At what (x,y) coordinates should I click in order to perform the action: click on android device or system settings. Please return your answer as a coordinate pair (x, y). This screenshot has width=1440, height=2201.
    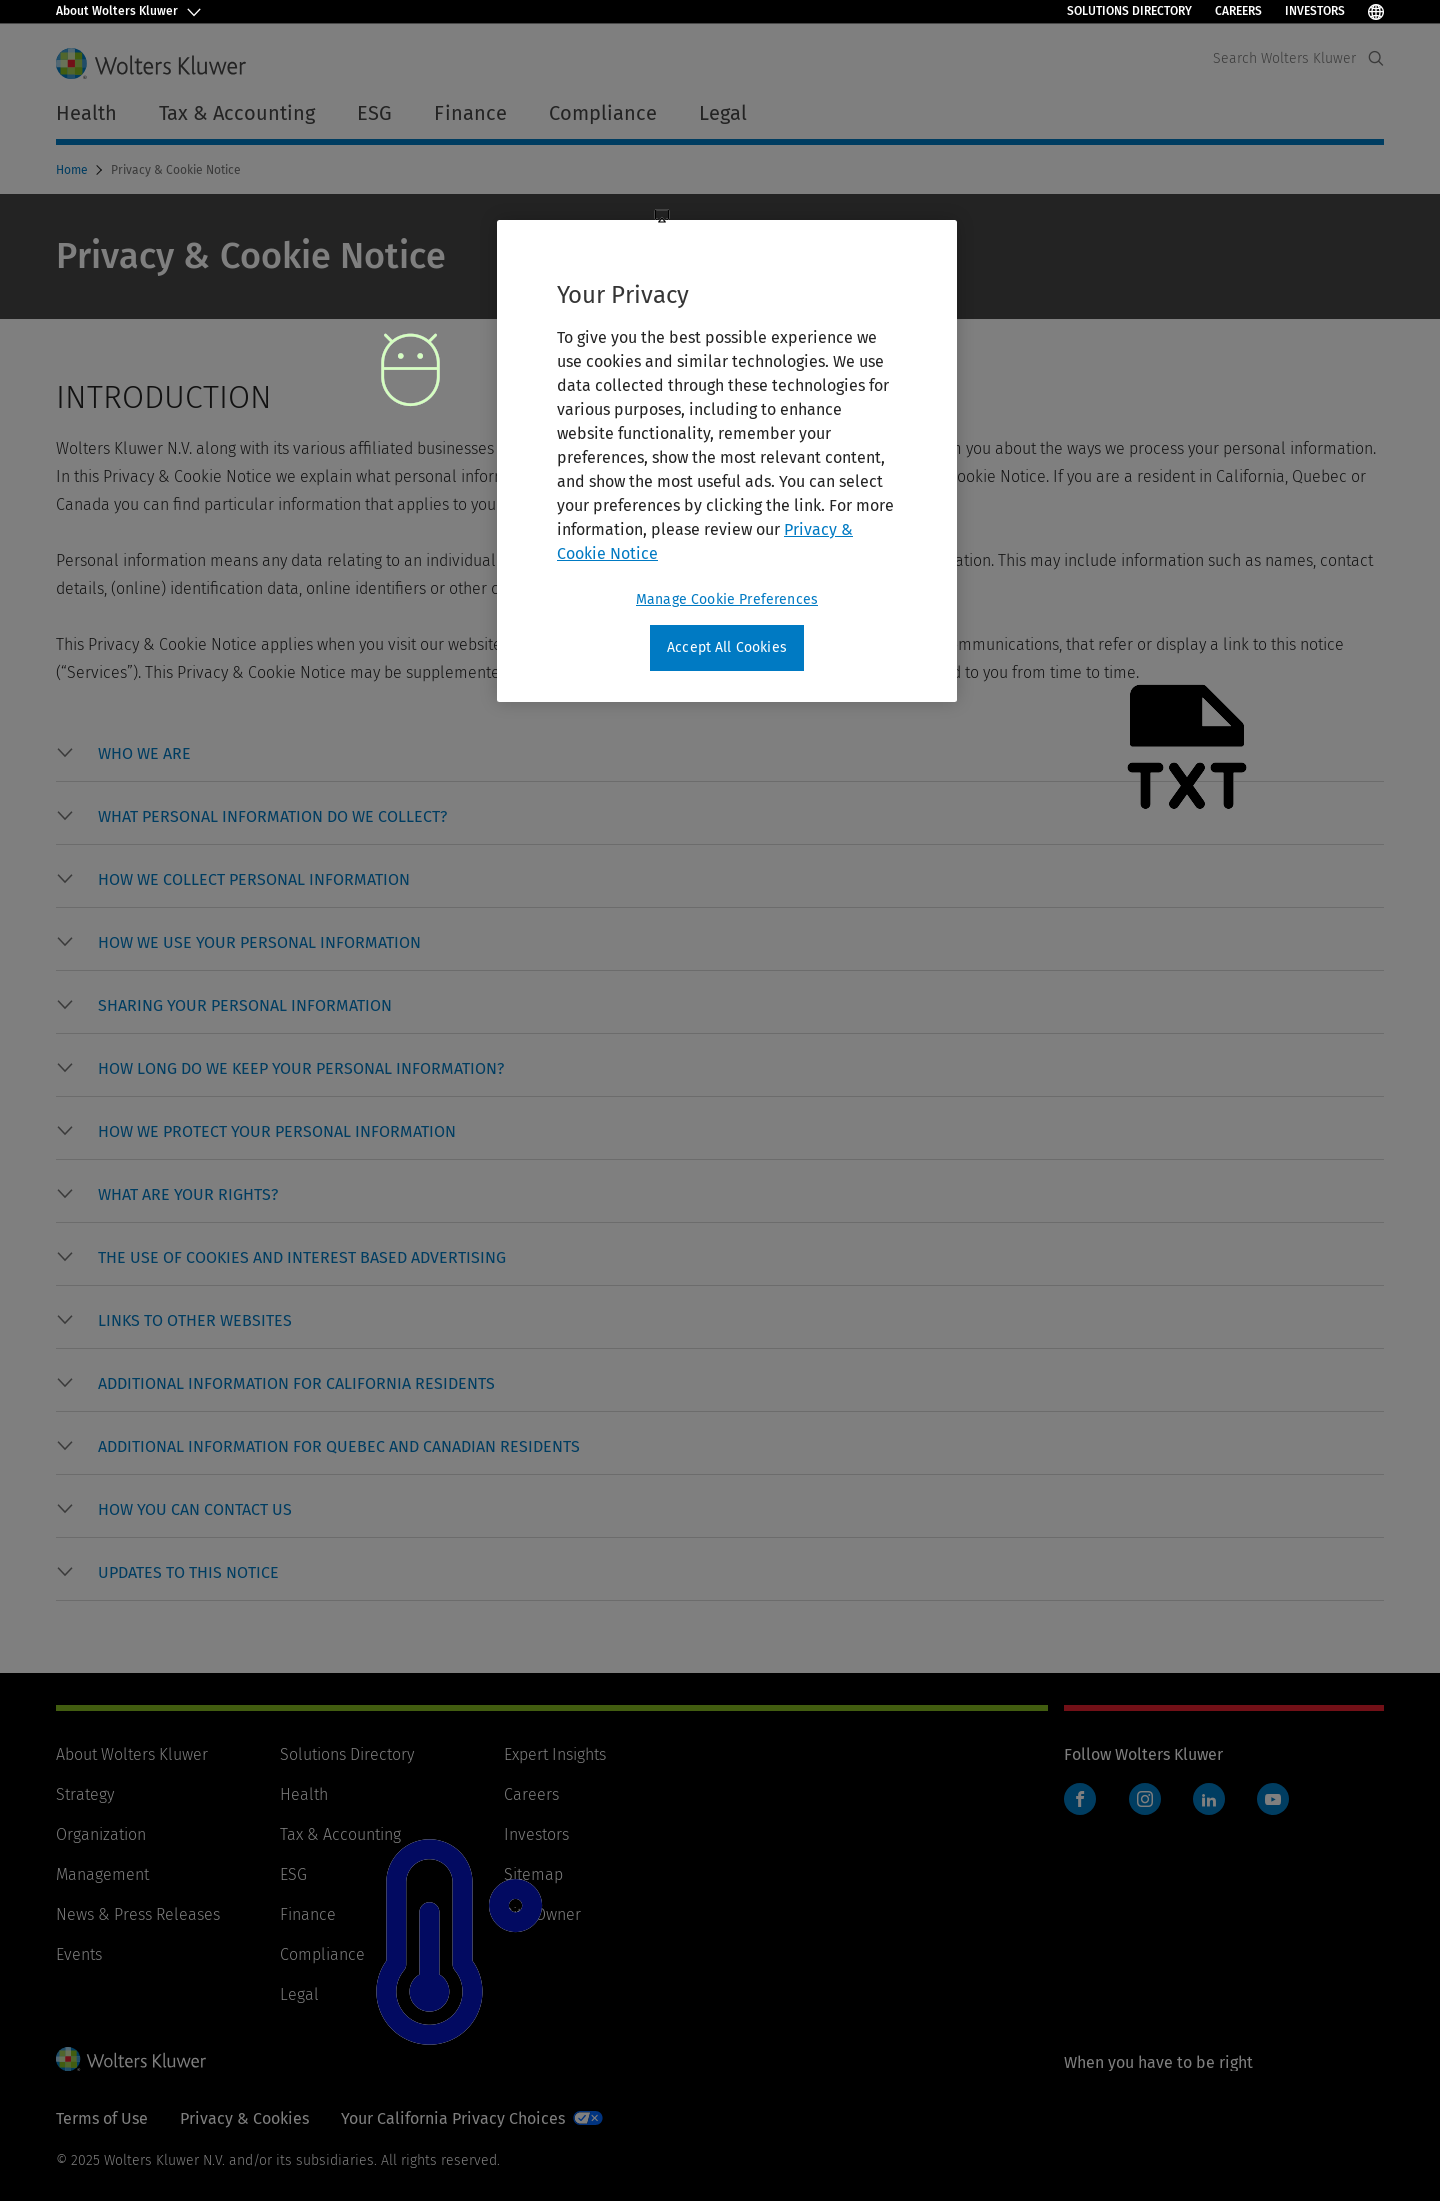
    Looking at the image, I should click on (410, 368).